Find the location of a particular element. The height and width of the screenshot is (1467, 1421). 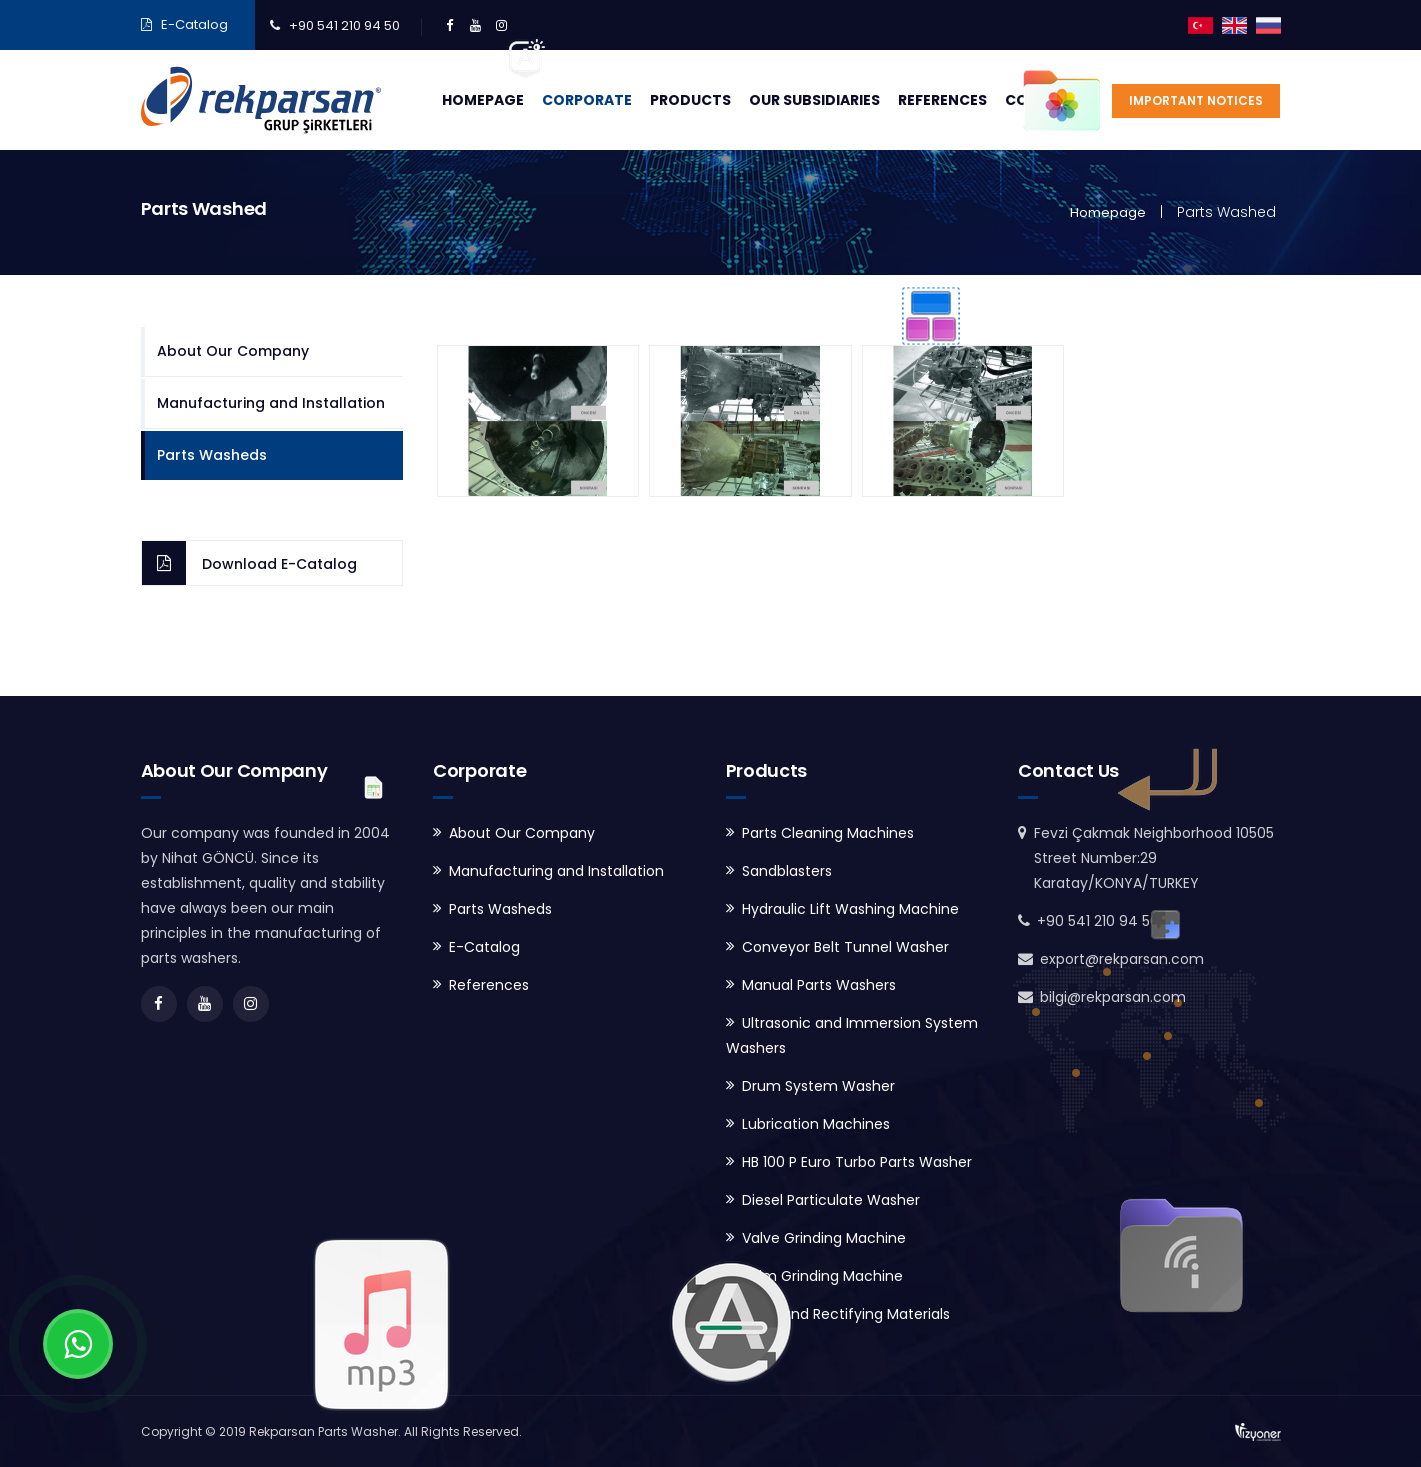

open icloud photos folder is located at coordinates (1061, 102).